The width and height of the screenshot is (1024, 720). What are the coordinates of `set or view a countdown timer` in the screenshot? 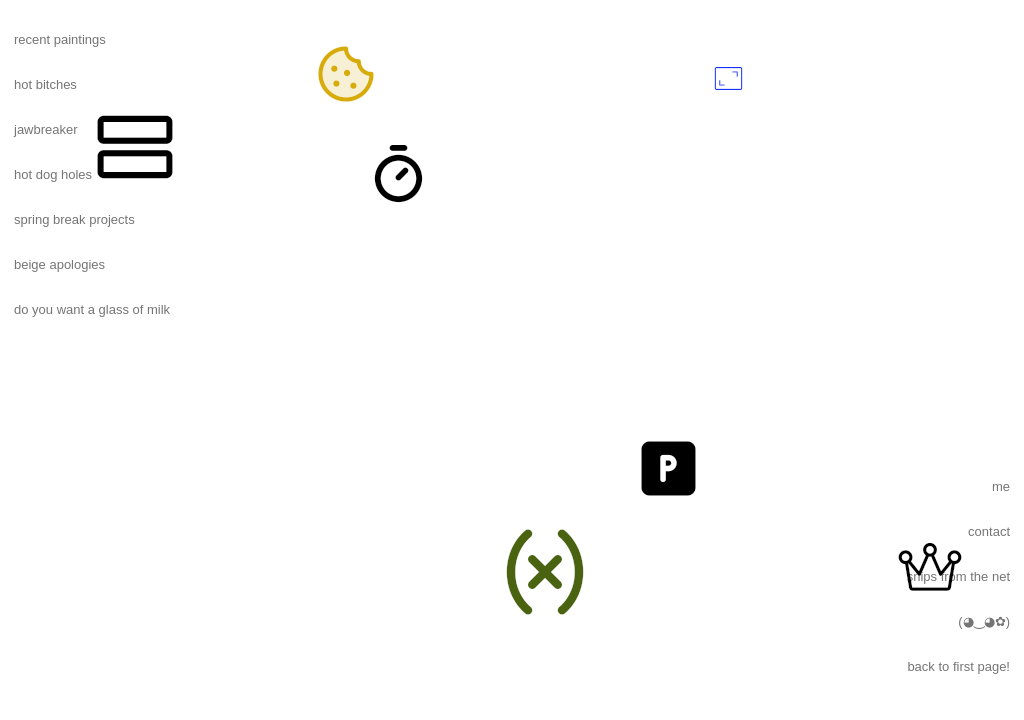 It's located at (398, 175).